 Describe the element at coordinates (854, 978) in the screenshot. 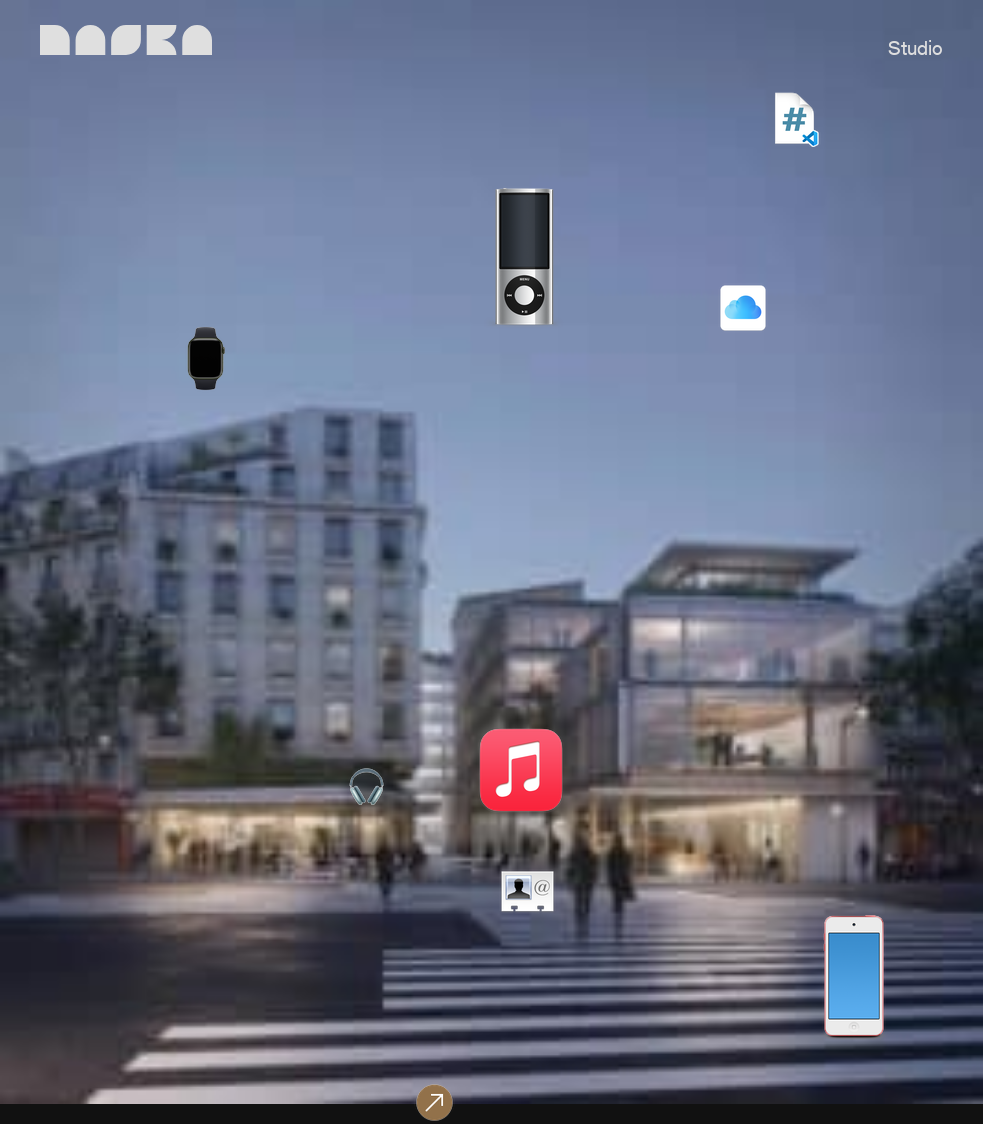

I see `iPod touch device connected to this computer` at that location.